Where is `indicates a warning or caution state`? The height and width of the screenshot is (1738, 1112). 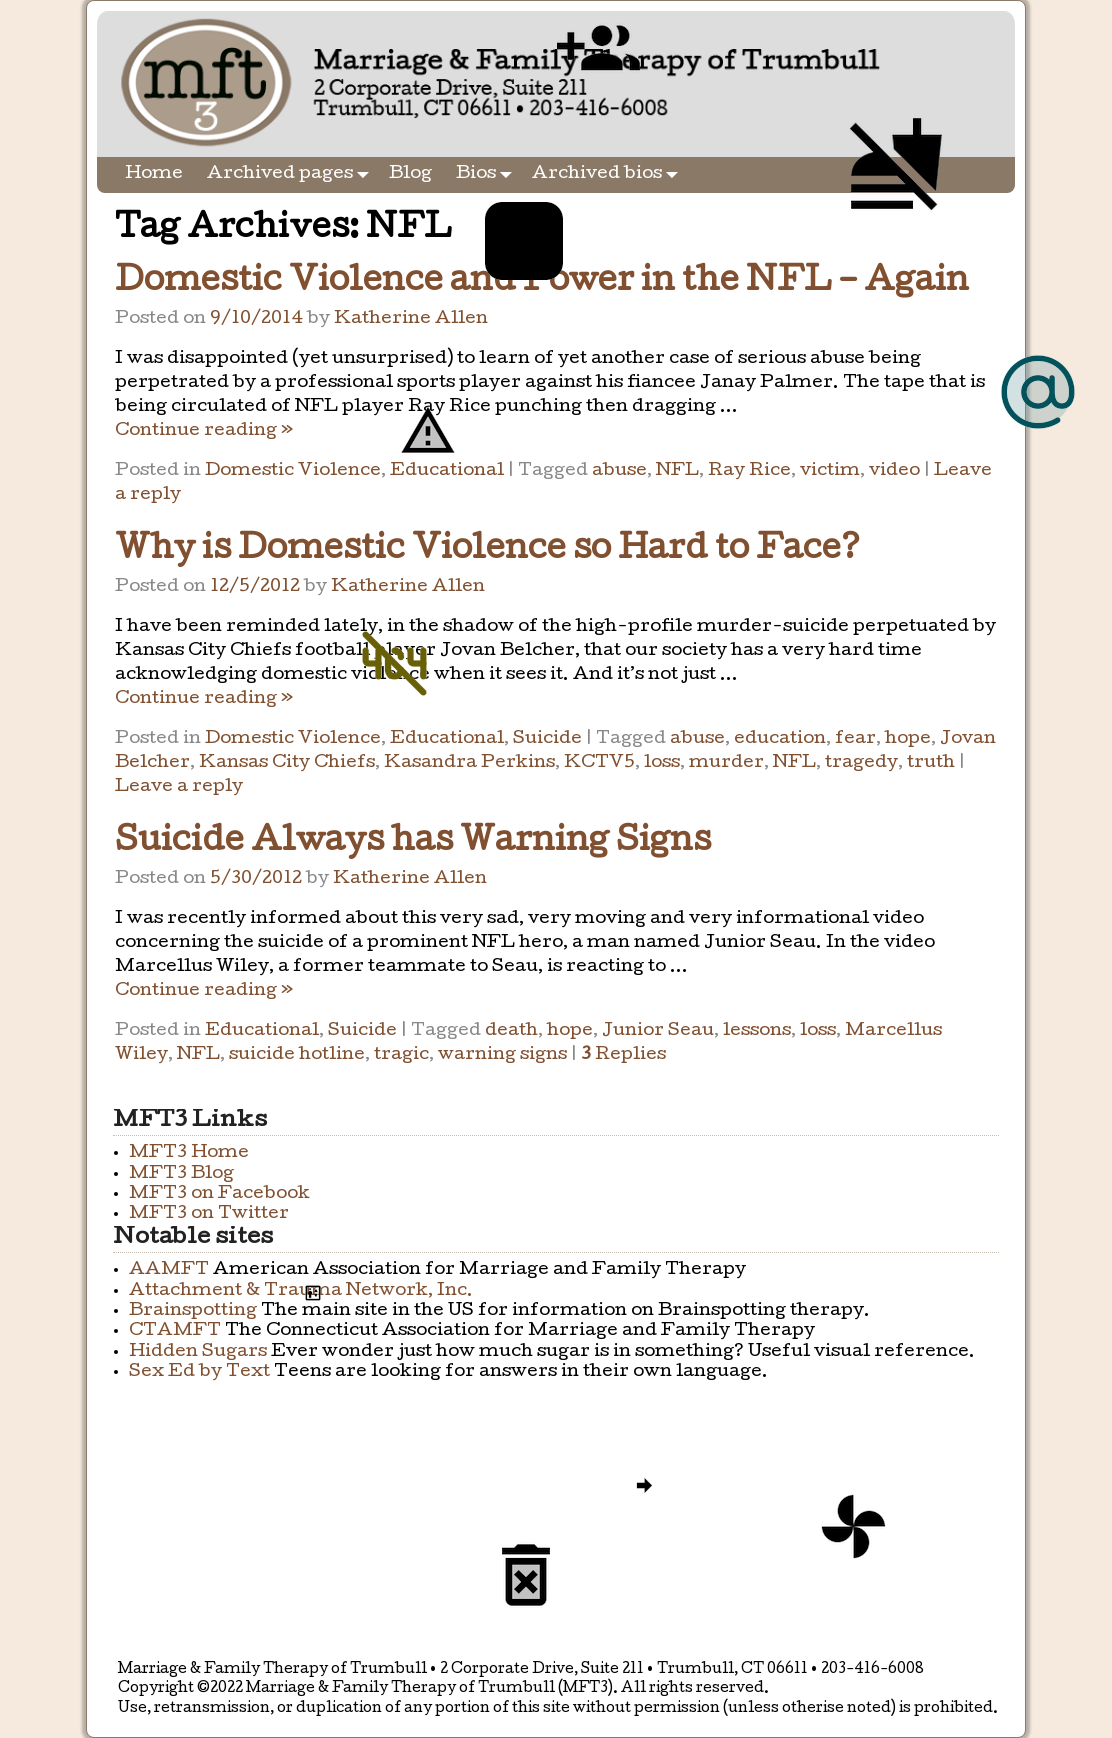 indicates a warning or caution state is located at coordinates (428, 431).